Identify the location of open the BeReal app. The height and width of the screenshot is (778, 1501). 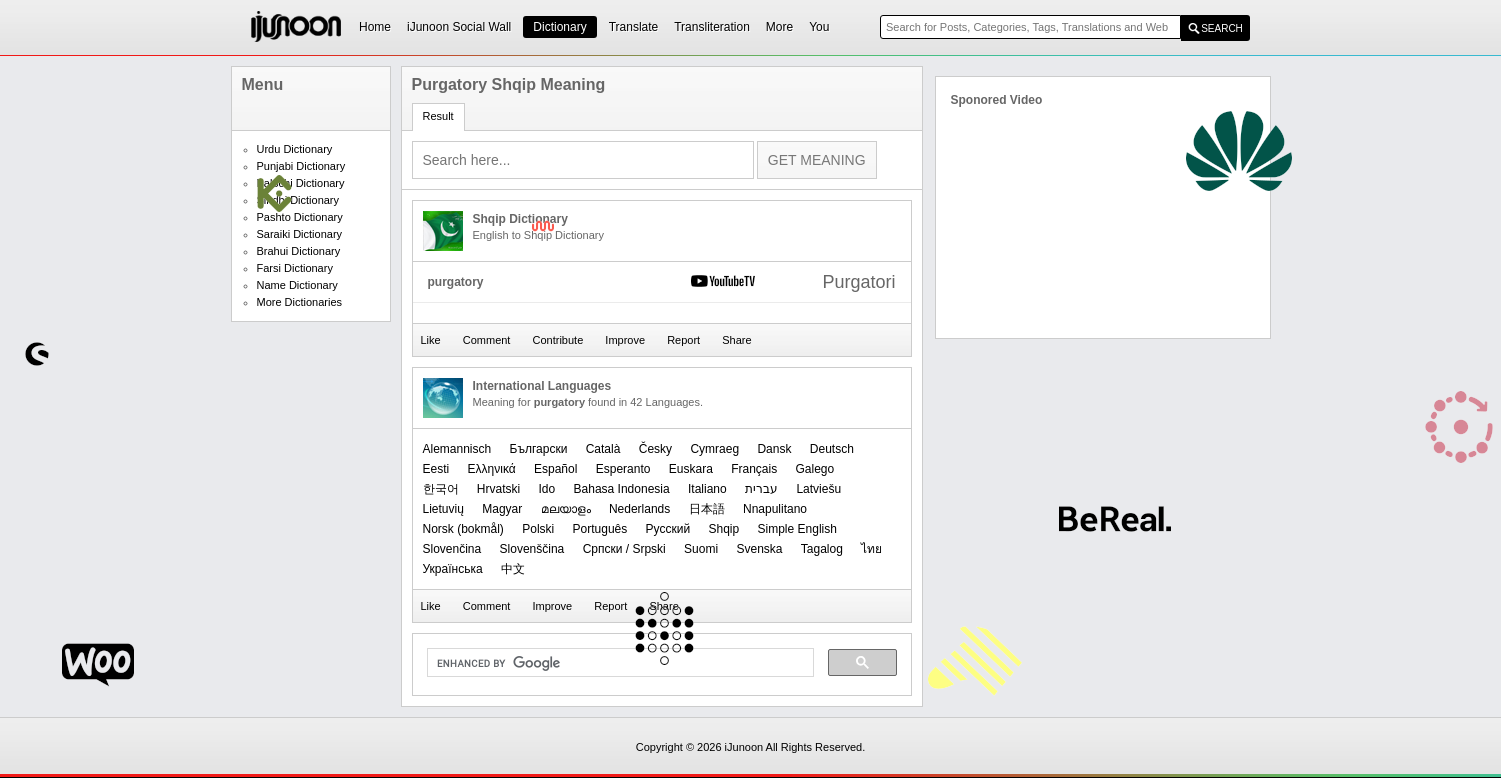
(1115, 519).